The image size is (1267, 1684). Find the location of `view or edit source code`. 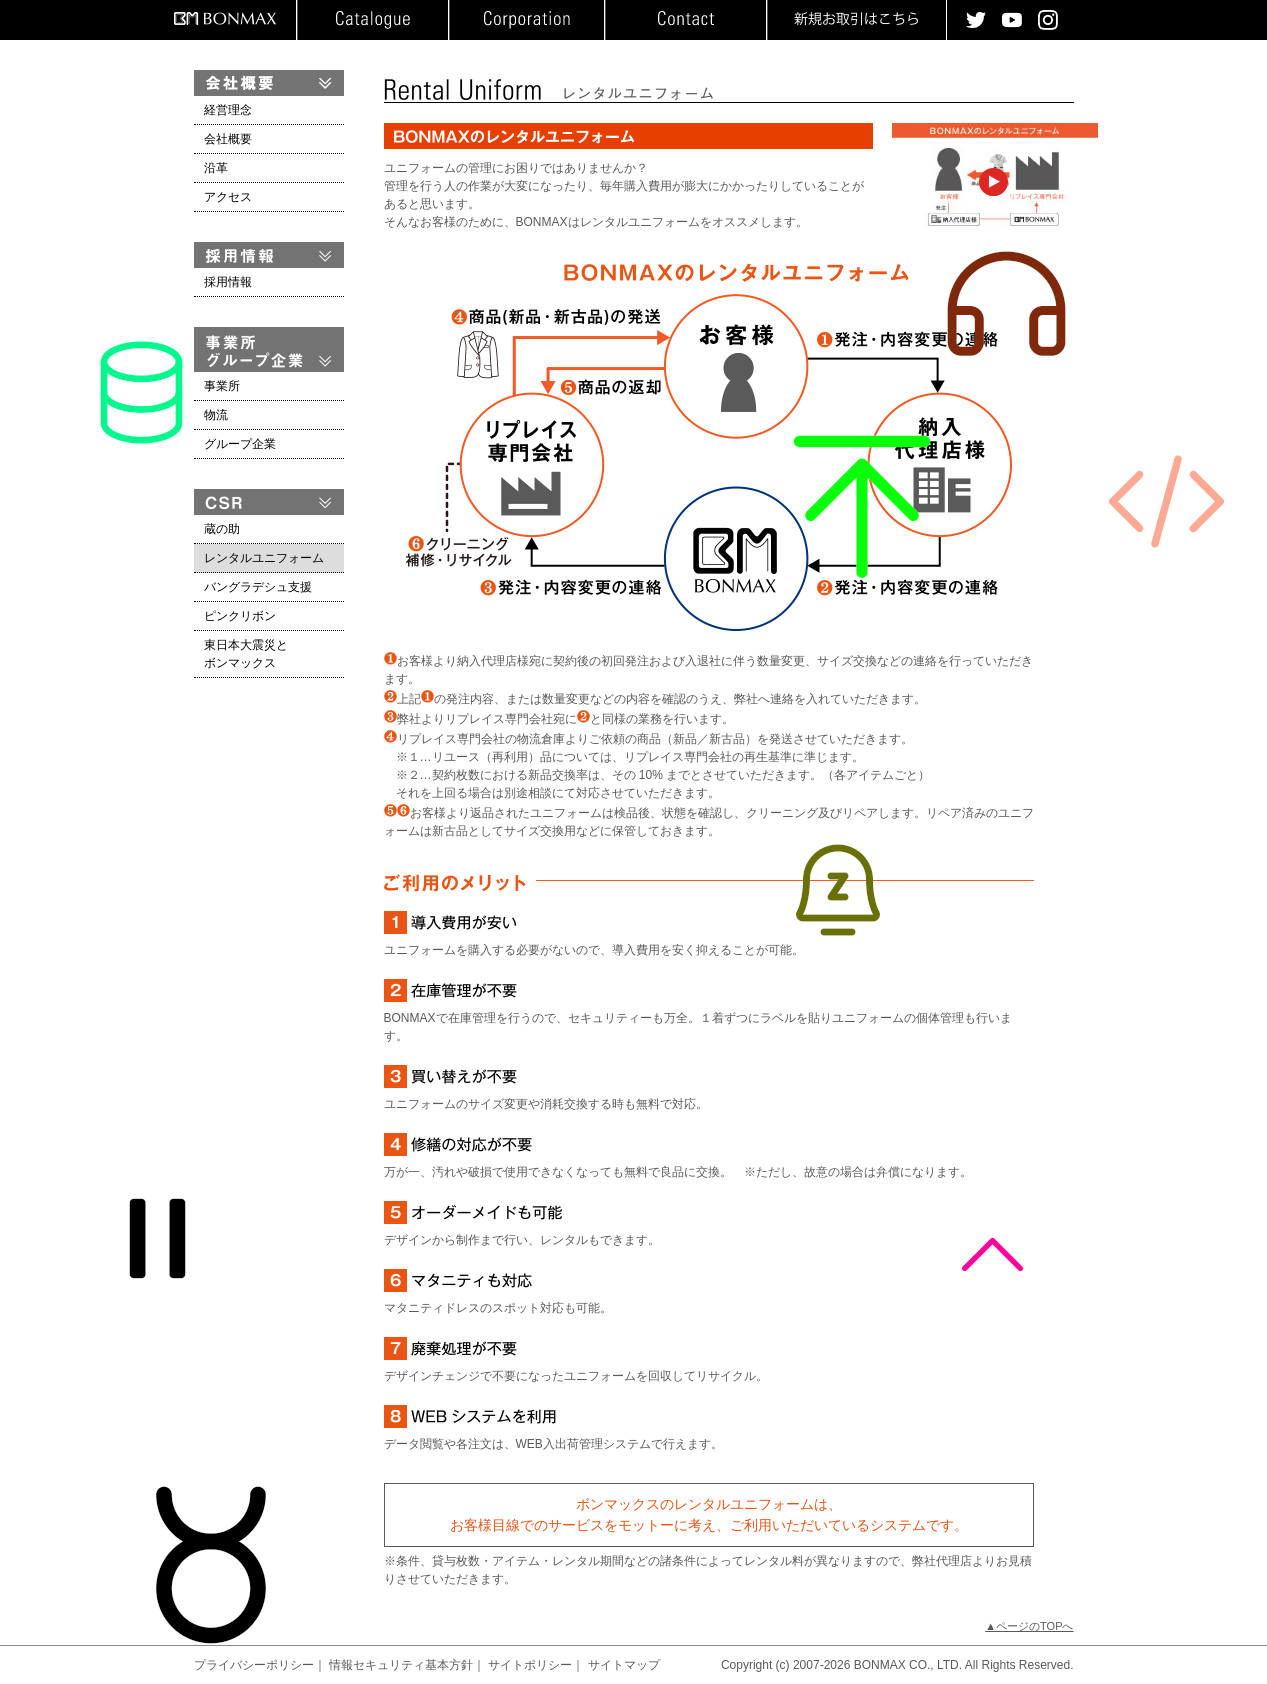

view or edit source code is located at coordinates (1166, 501).